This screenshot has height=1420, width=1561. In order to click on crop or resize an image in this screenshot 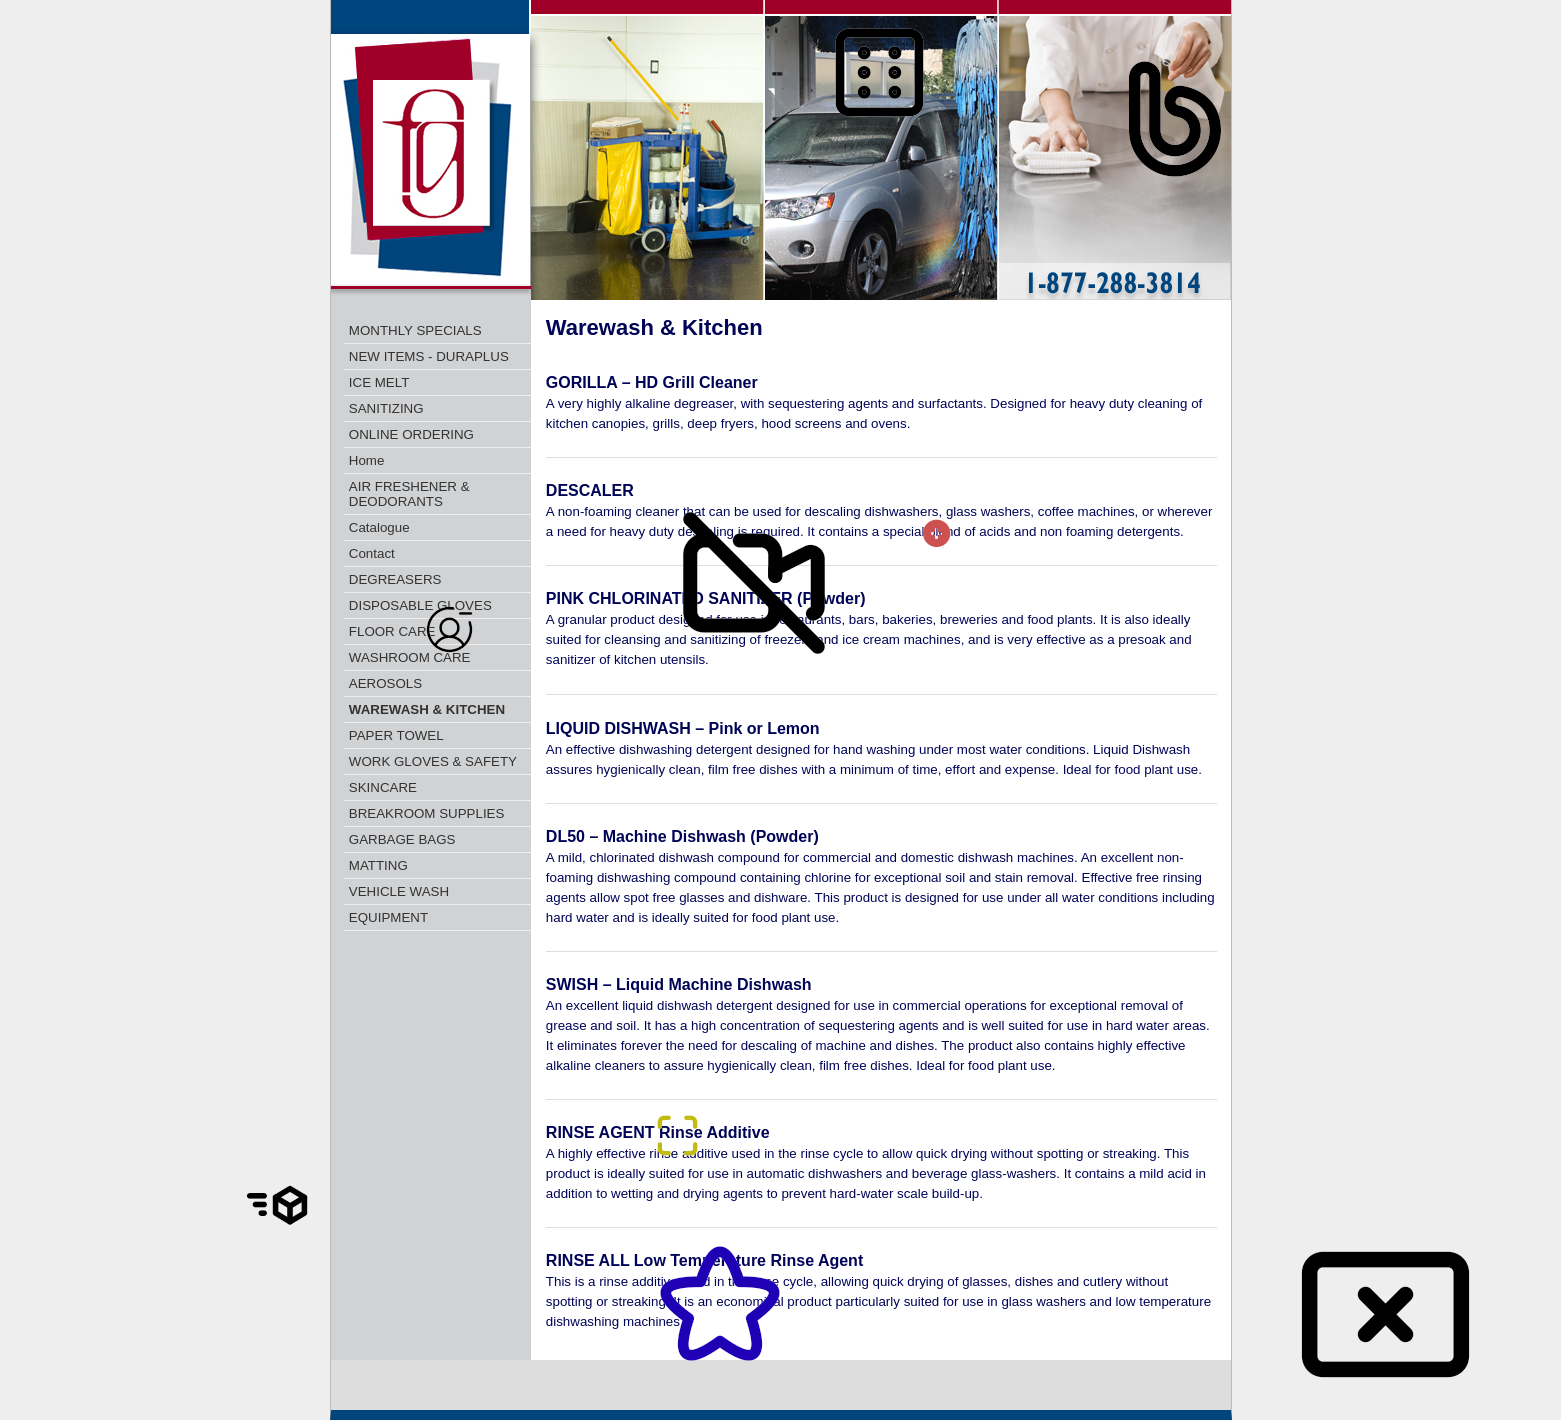, I will do `click(677, 1135)`.